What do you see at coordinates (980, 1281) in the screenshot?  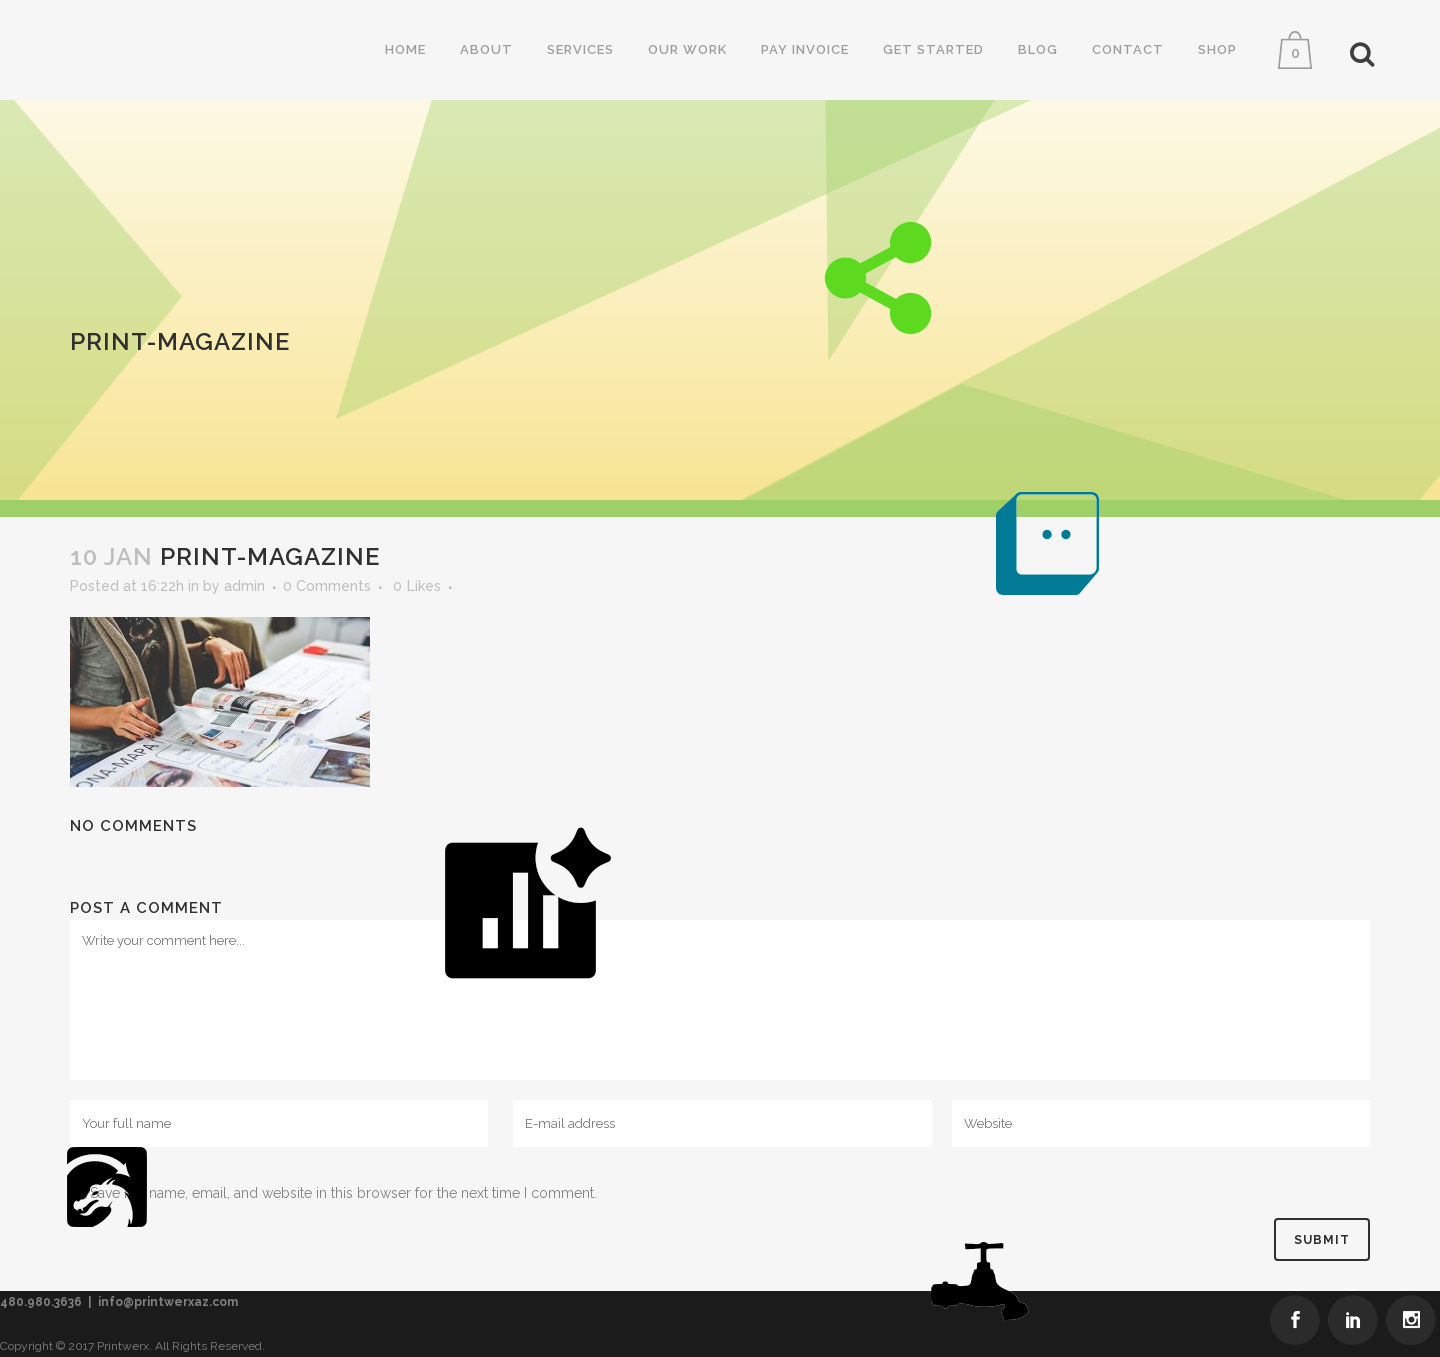 I see `SpigotMC minecraft server software logo` at bounding box center [980, 1281].